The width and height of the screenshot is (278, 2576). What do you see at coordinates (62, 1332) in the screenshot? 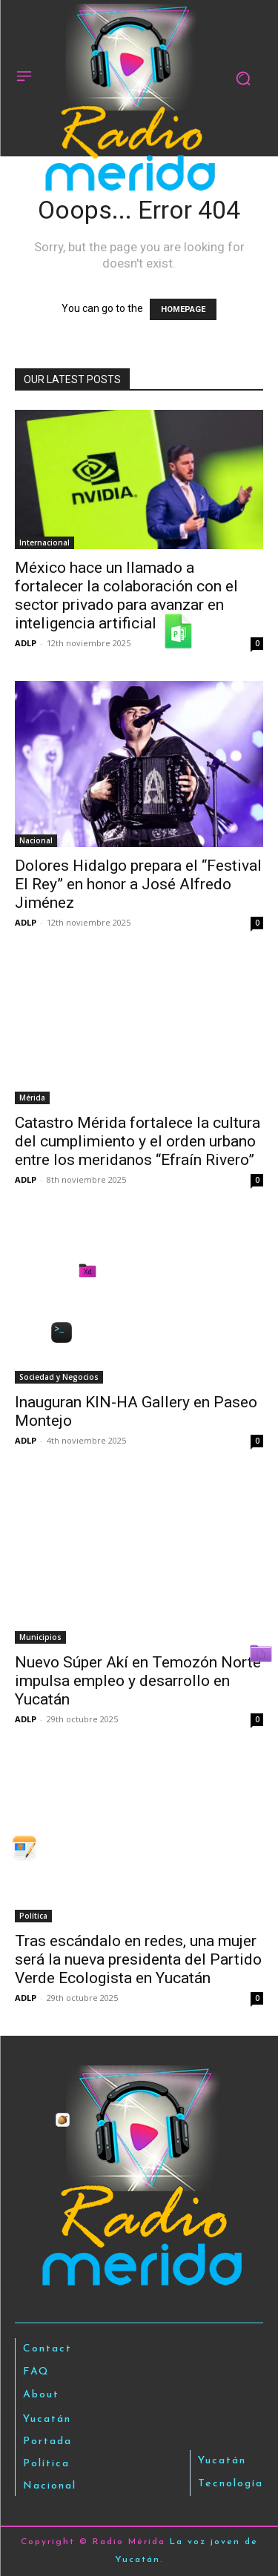
I see `open terminal application` at bounding box center [62, 1332].